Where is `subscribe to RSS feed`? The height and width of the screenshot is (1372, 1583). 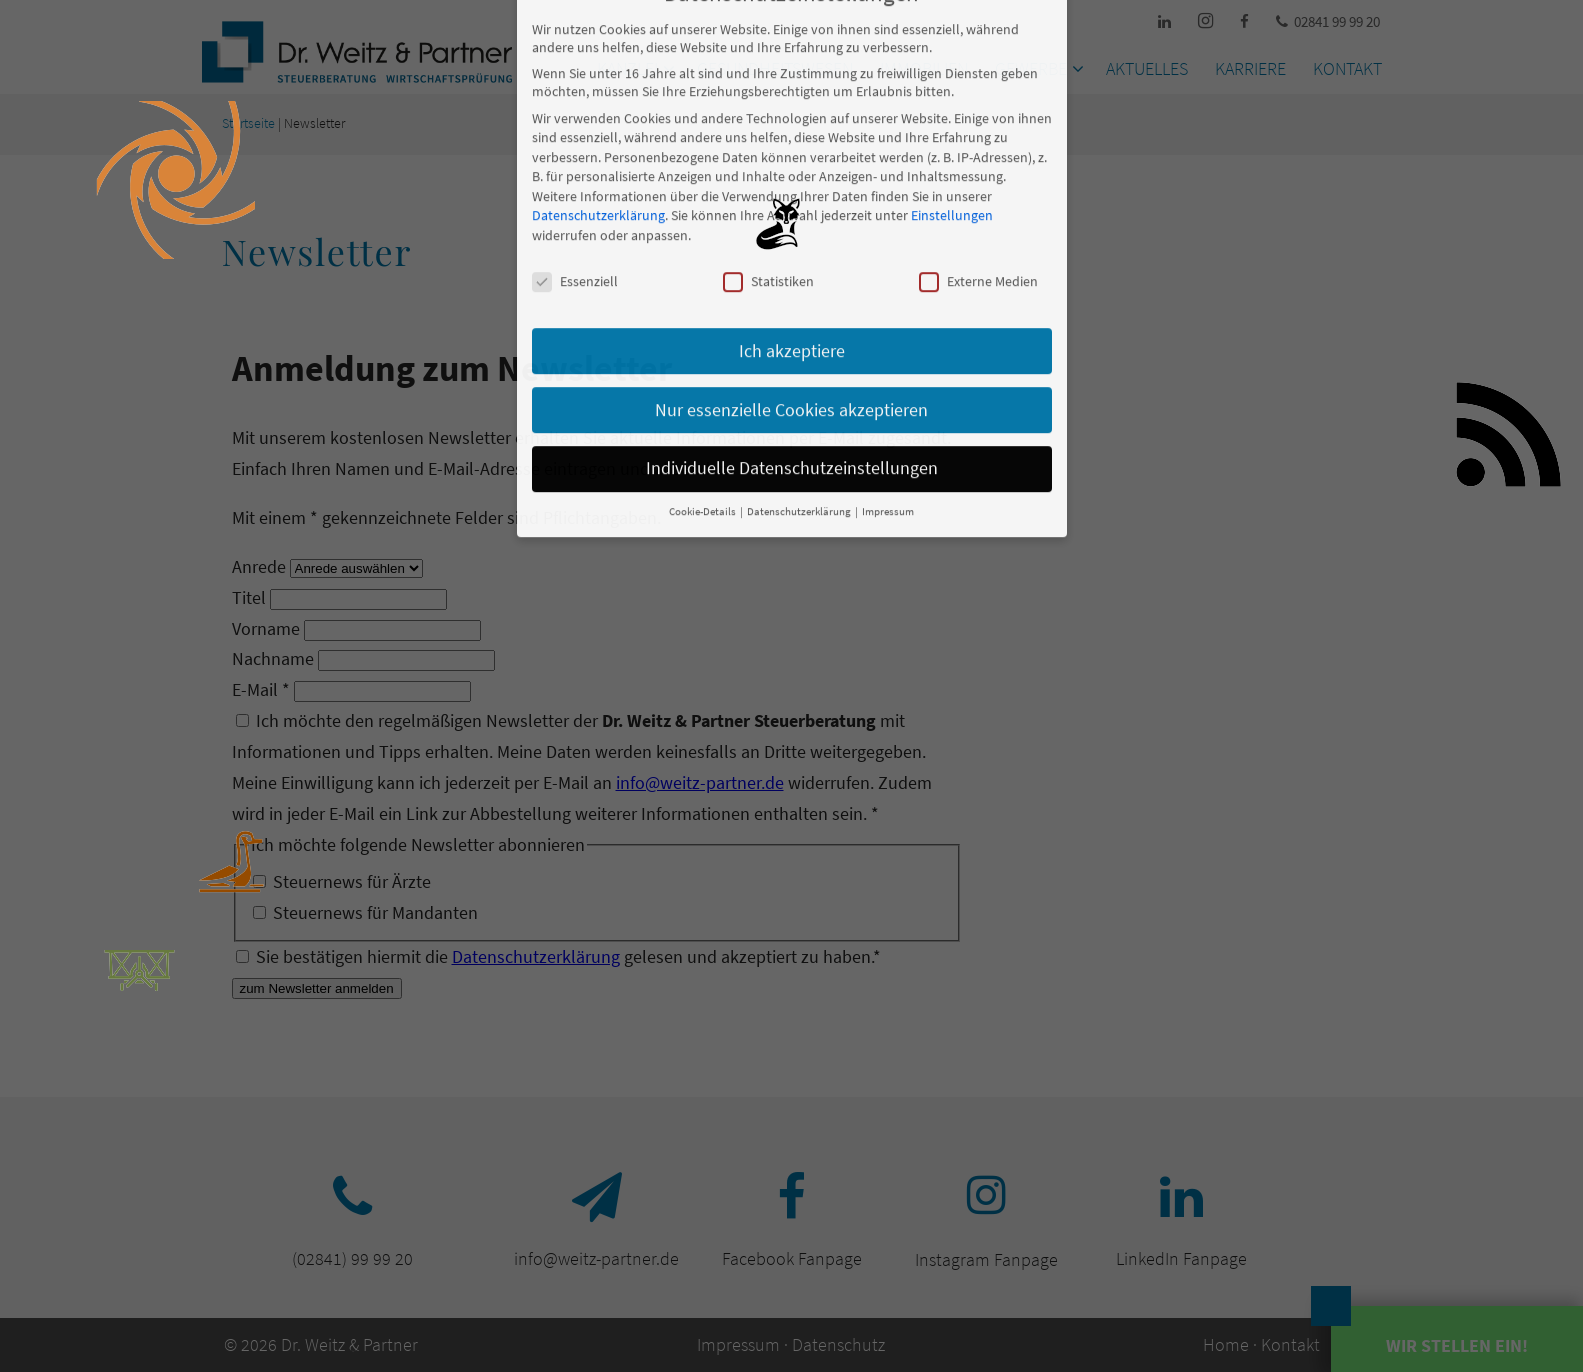 subscribe to RSS feed is located at coordinates (1508, 434).